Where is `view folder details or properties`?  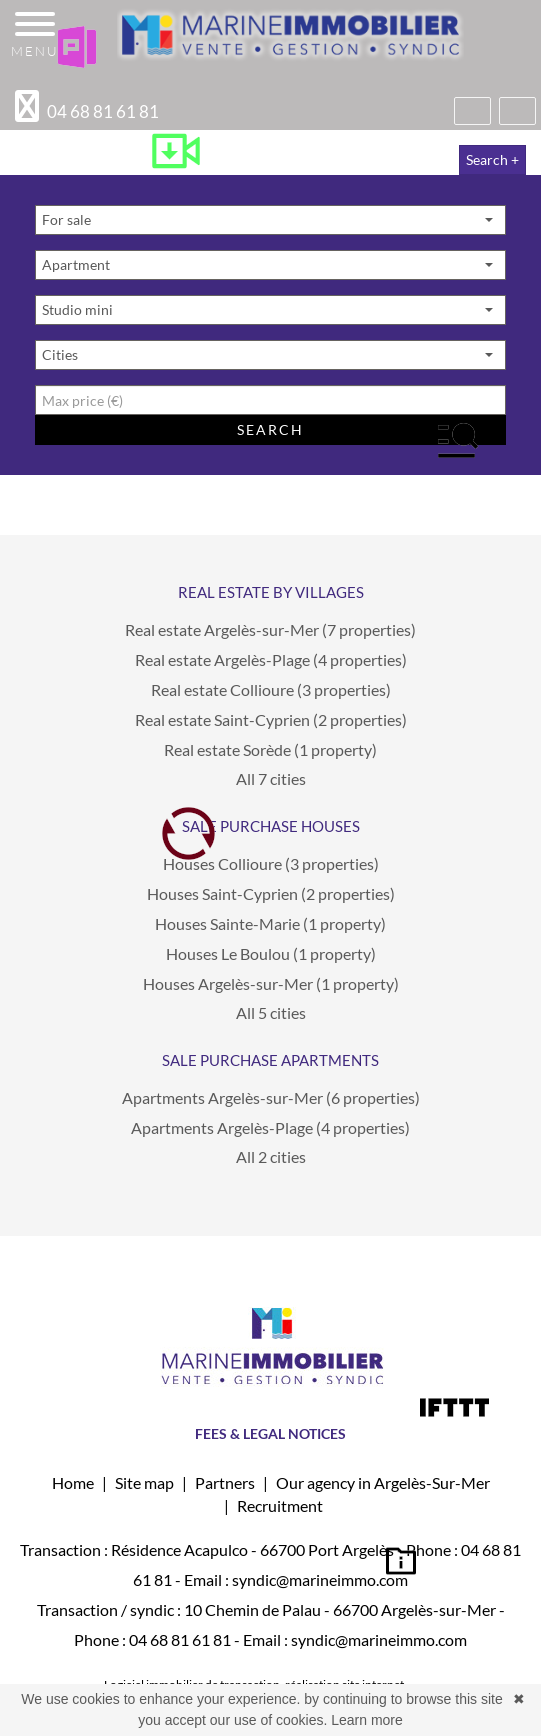 view folder details or properties is located at coordinates (401, 1561).